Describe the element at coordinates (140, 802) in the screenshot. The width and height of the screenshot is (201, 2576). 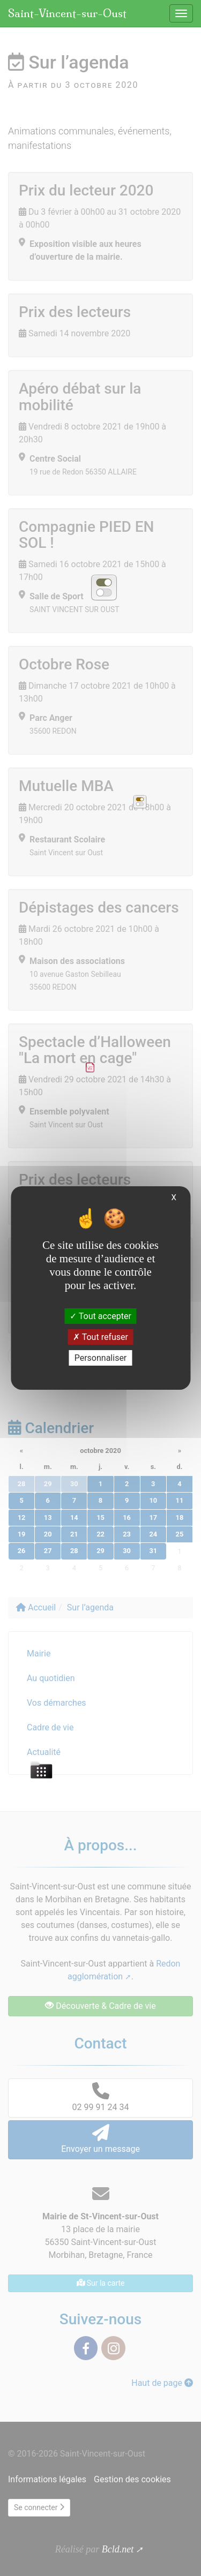
I see `open system settings or preferences` at that location.